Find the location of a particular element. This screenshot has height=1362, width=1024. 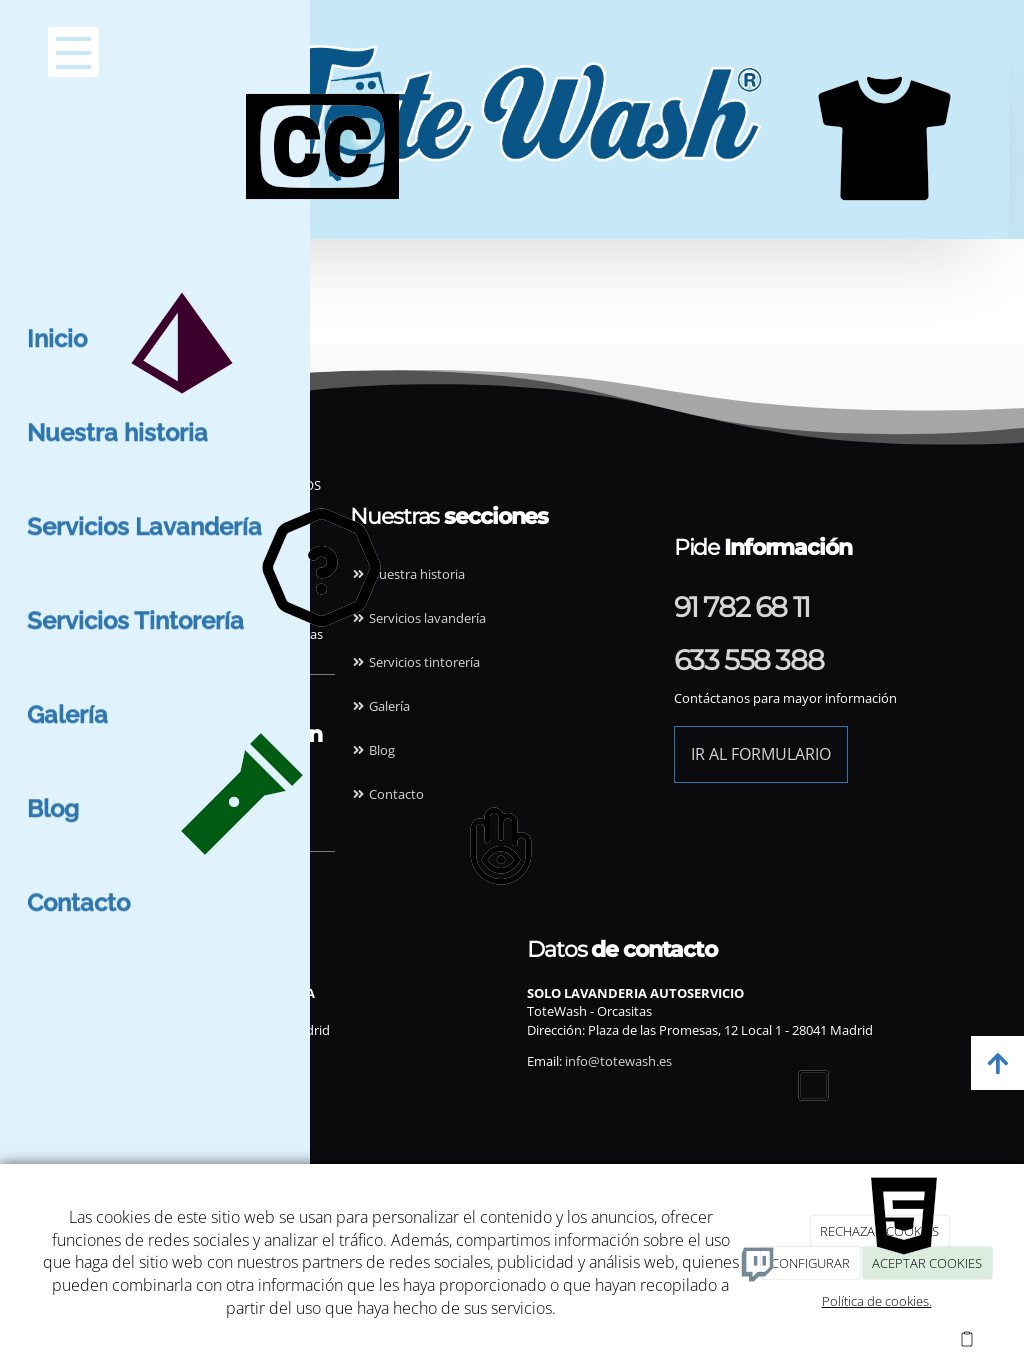

open Twitch app is located at coordinates (757, 1264).